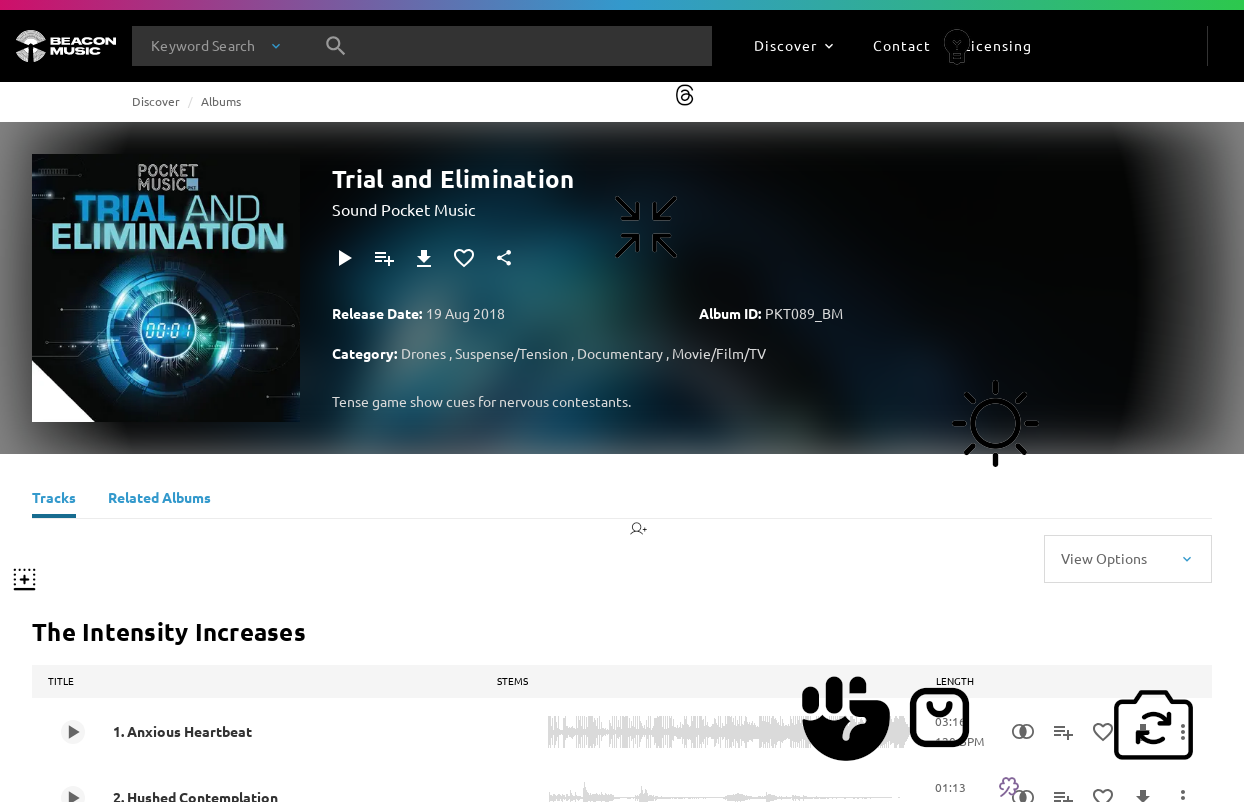 Image resolution: width=1244 pixels, height=802 pixels. What do you see at coordinates (846, 717) in the screenshot?
I see `indicates solidarity or support action` at bounding box center [846, 717].